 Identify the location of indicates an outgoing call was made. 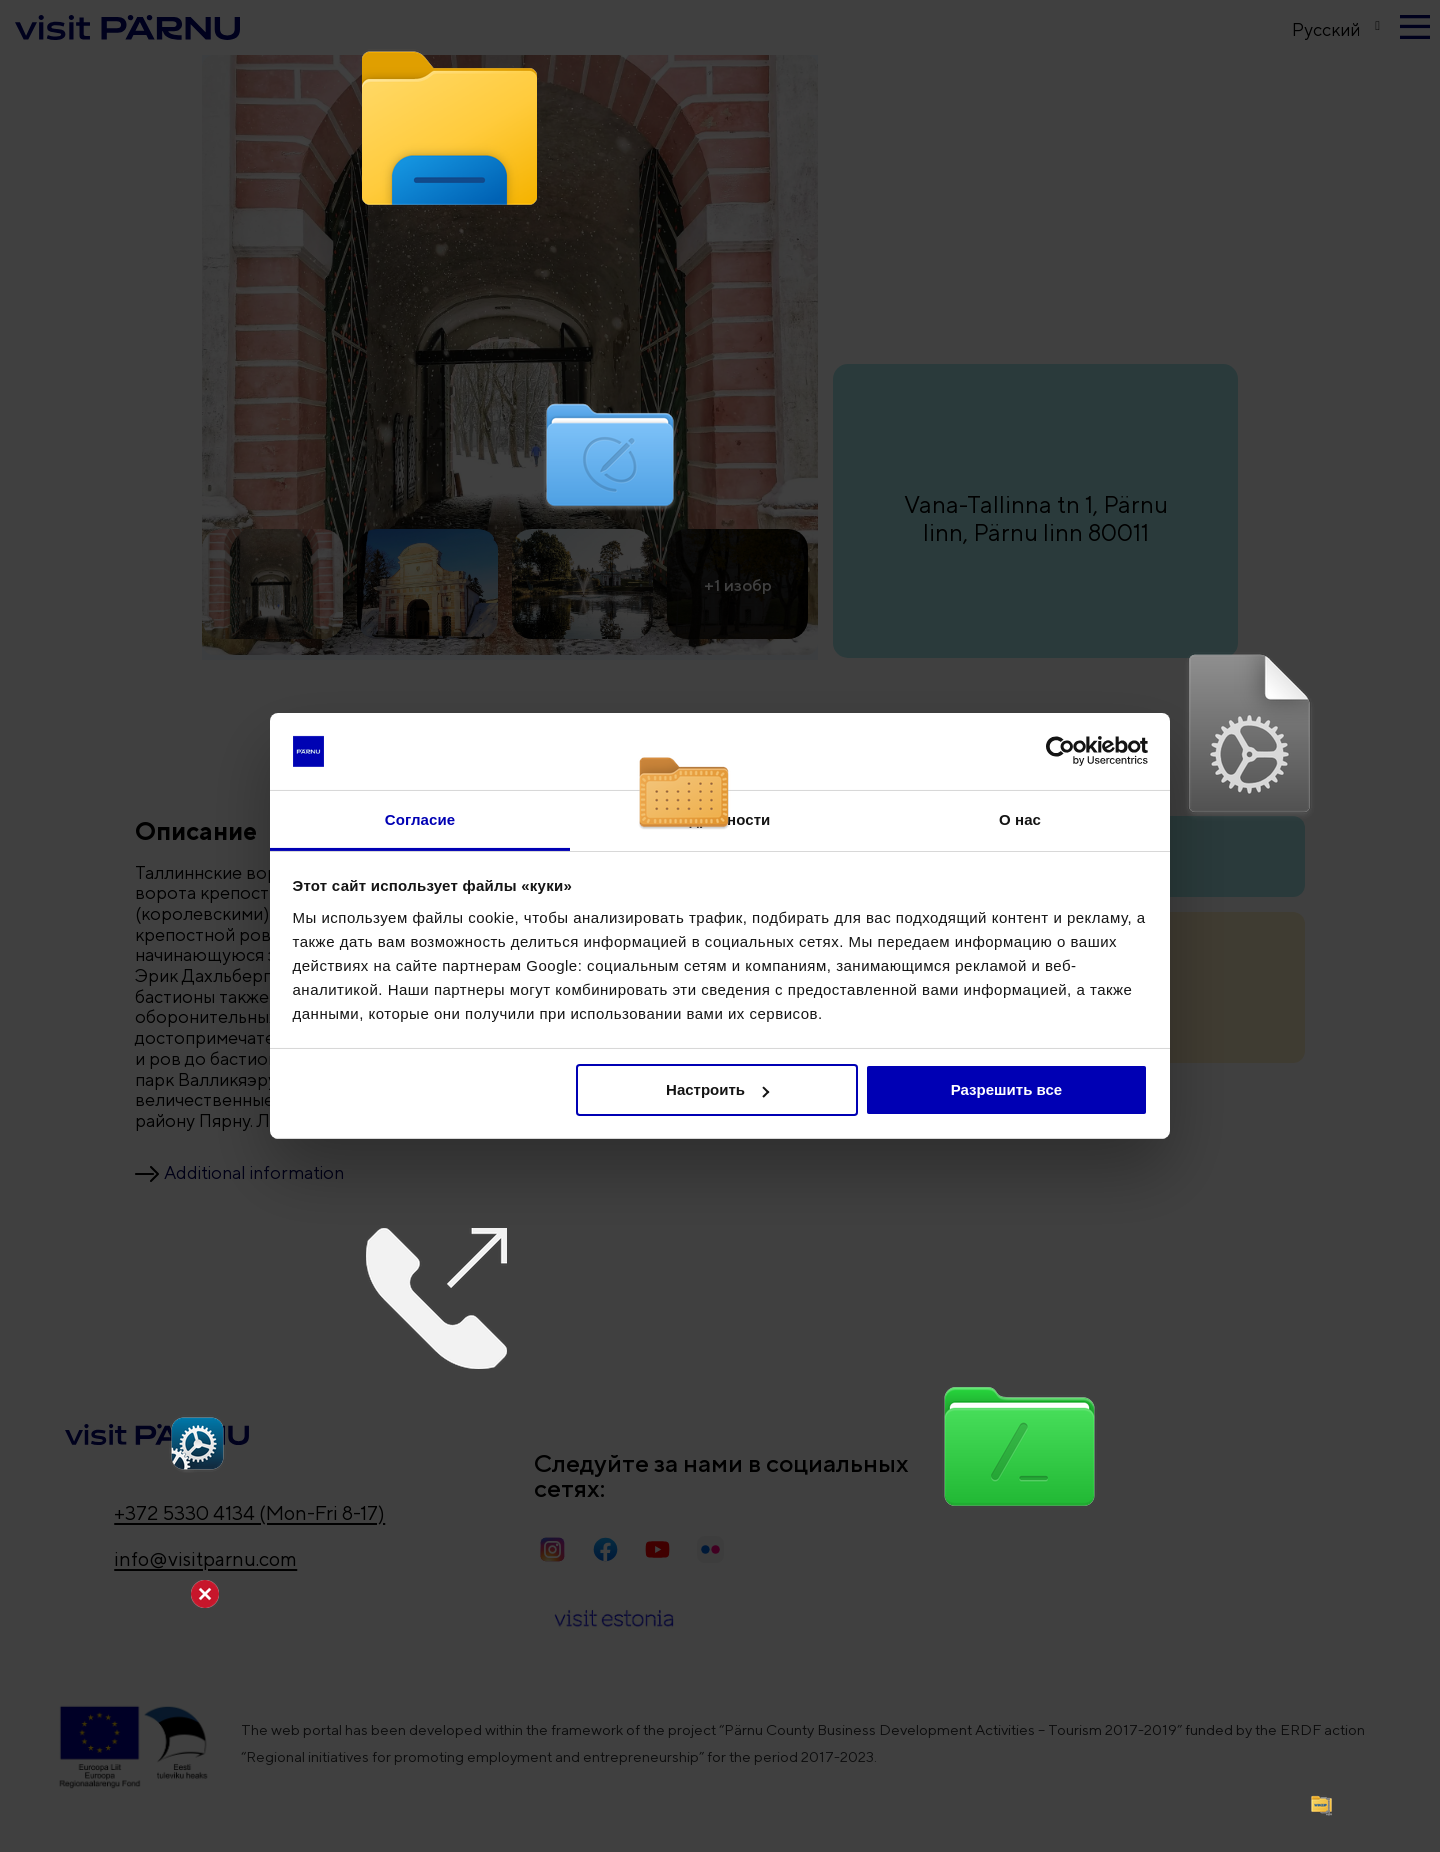
(436, 1298).